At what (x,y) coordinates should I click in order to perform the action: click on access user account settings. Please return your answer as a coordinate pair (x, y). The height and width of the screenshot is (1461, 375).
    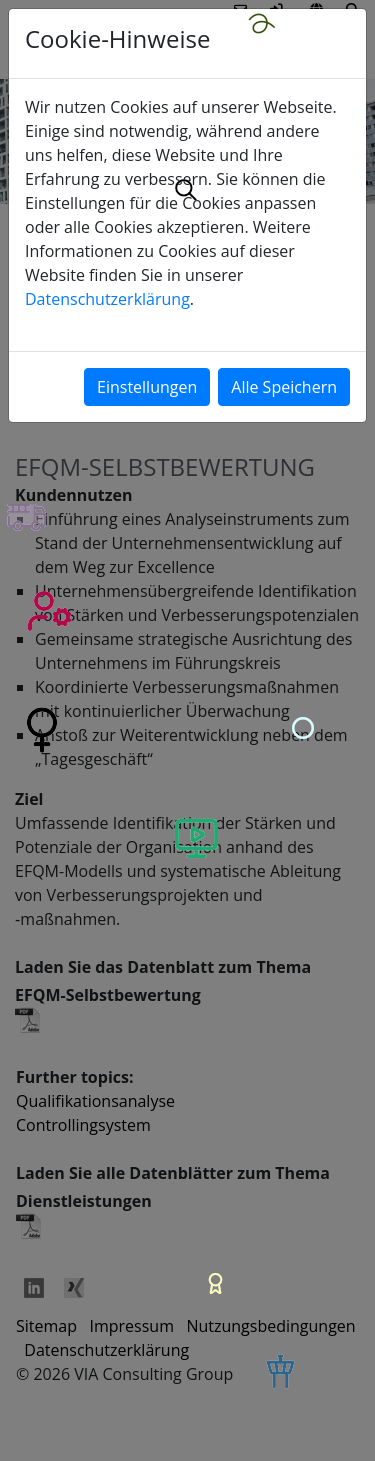
    Looking at the image, I should click on (50, 611).